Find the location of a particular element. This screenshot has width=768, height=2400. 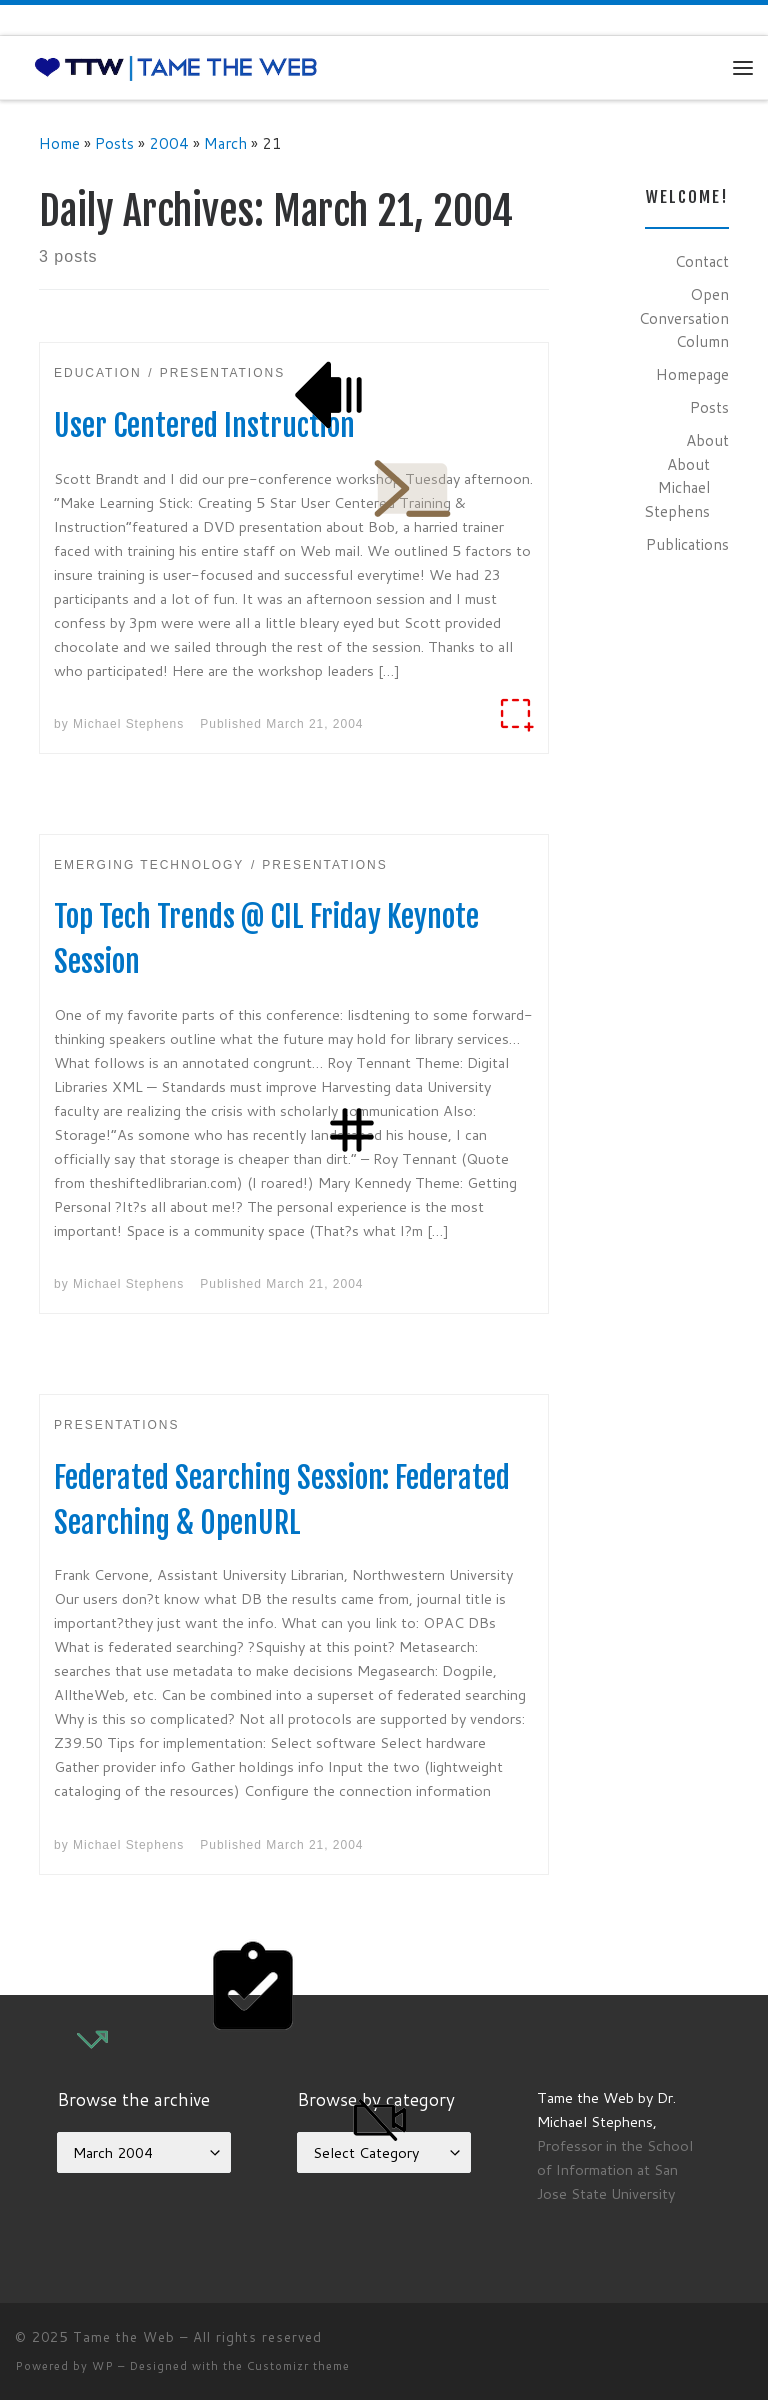

view hashtags or tagged content is located at coordinates (352, 1130).